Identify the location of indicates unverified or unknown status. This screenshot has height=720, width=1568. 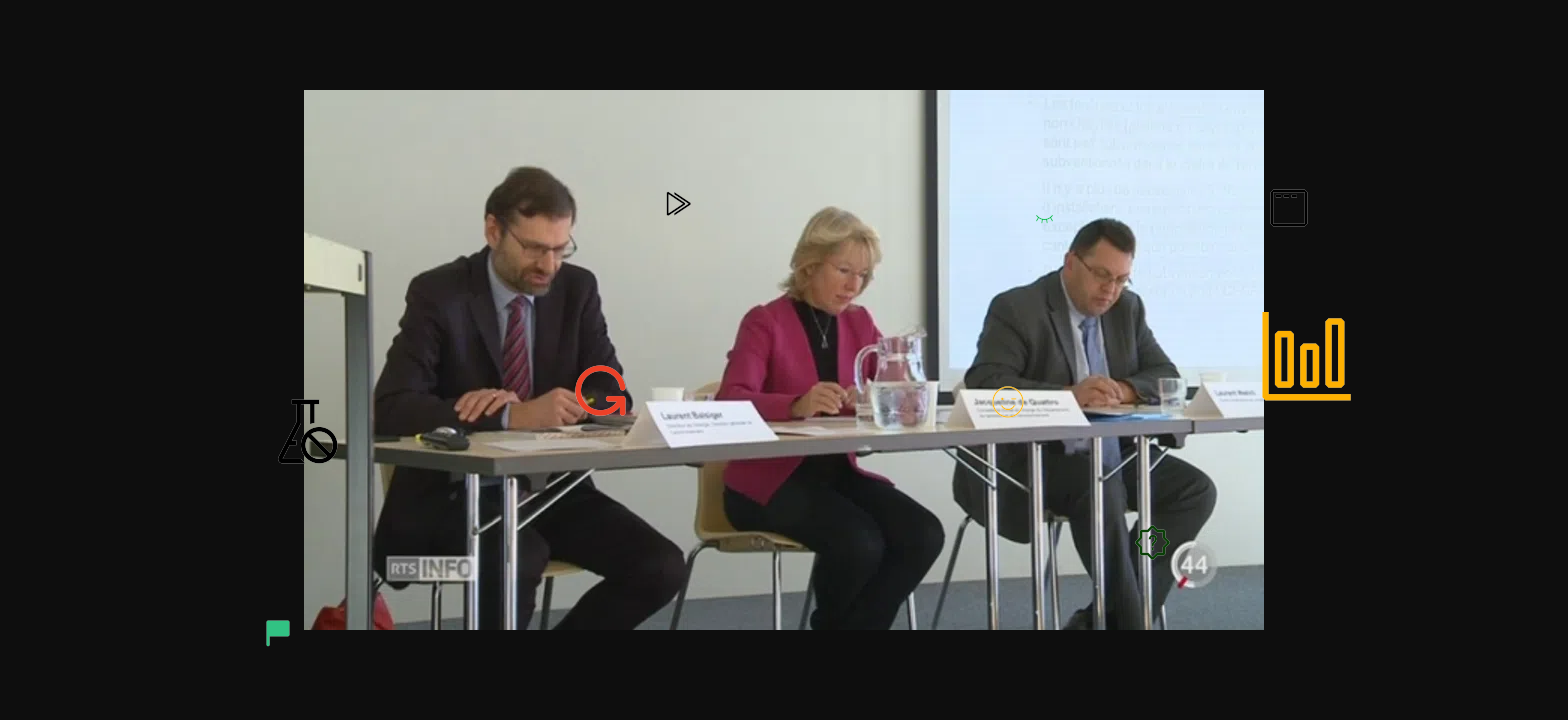
(1152, 542).